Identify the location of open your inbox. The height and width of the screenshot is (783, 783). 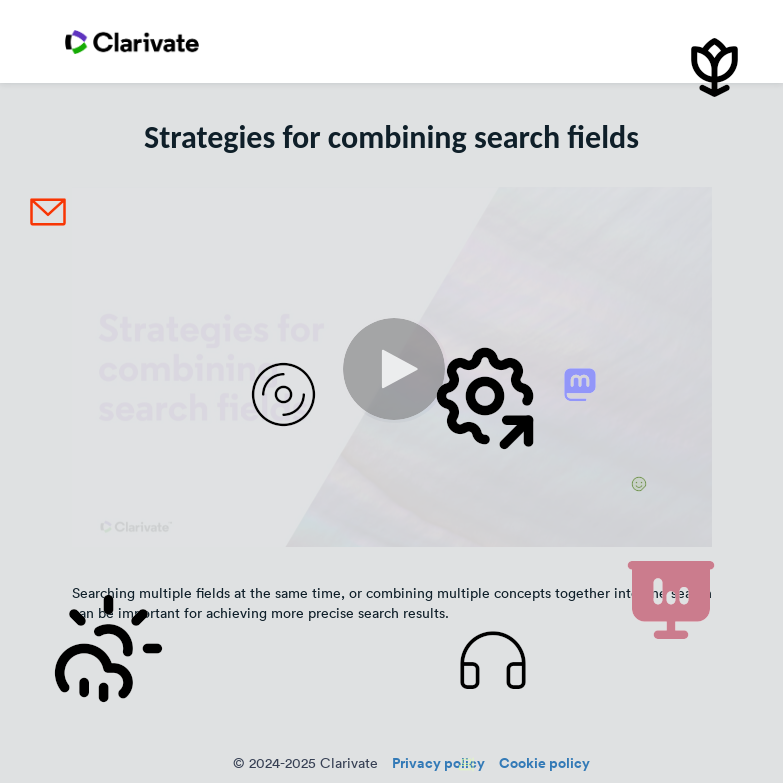
(48, 212).